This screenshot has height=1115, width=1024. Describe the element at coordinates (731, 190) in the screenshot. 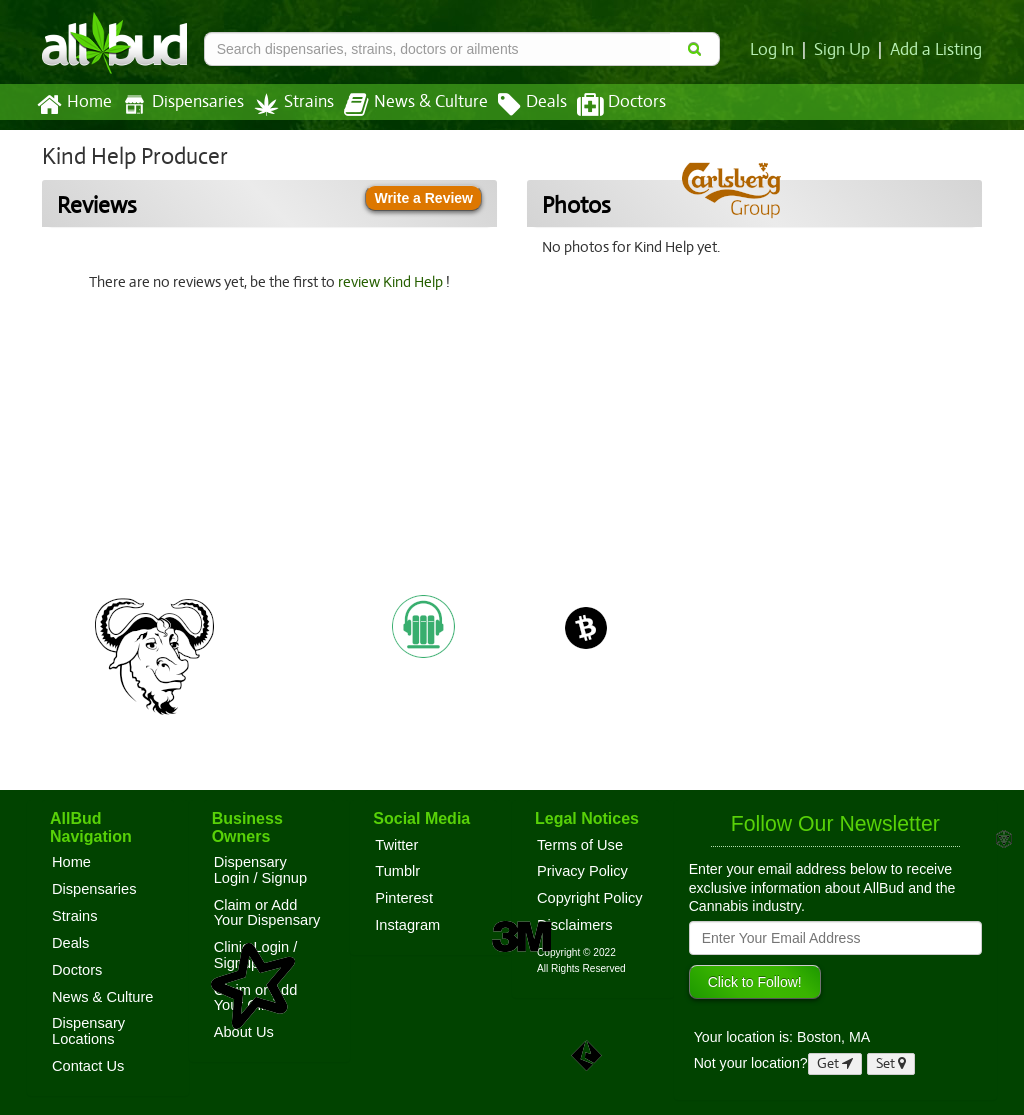

I see `Carlsberg Group company logo` at that location.